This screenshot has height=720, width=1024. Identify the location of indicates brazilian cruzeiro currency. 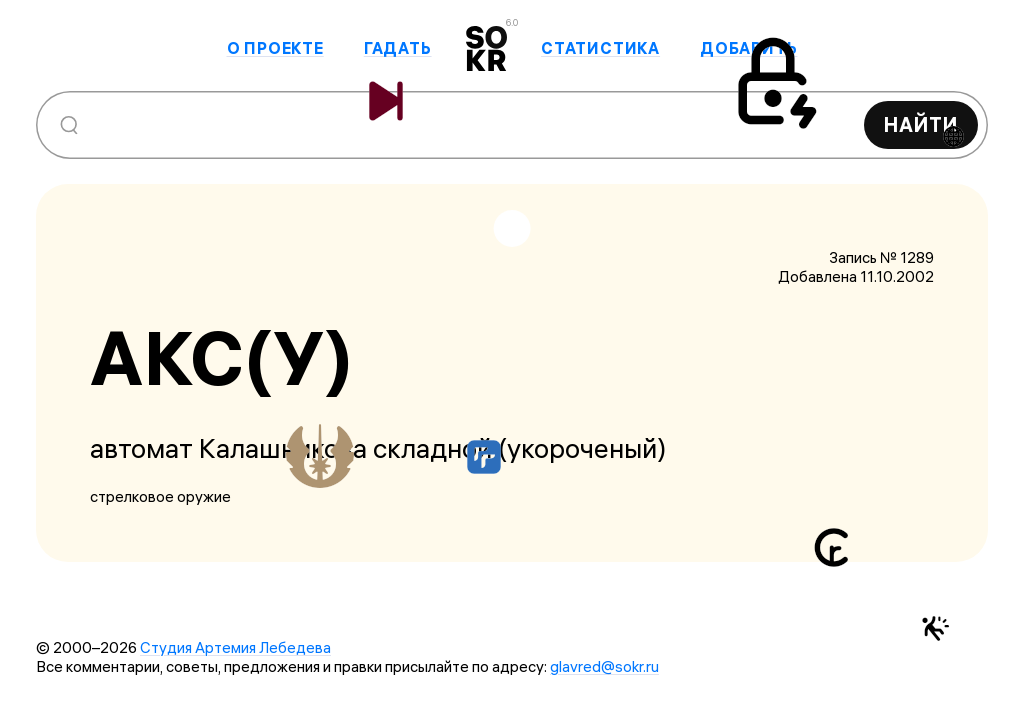
(832, 547).